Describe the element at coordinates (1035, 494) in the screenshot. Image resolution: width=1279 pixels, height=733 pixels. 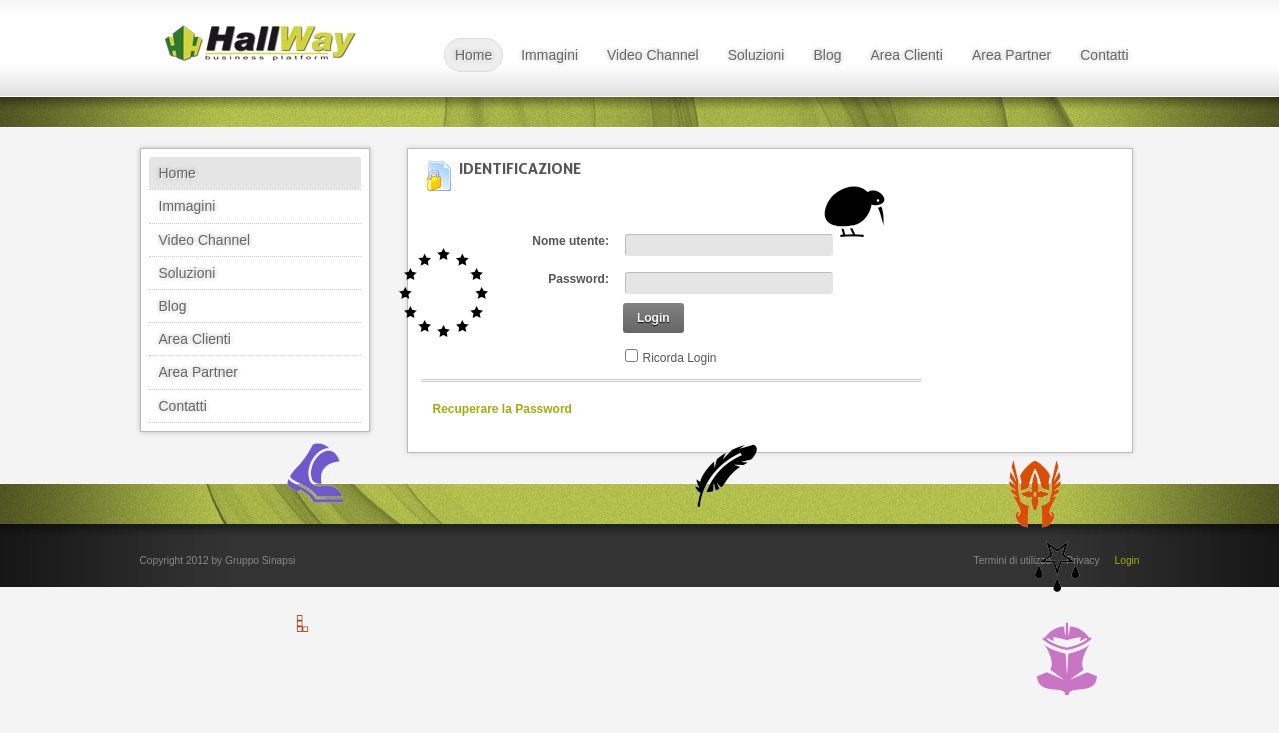
I see `select elf or elven character class` at that location.